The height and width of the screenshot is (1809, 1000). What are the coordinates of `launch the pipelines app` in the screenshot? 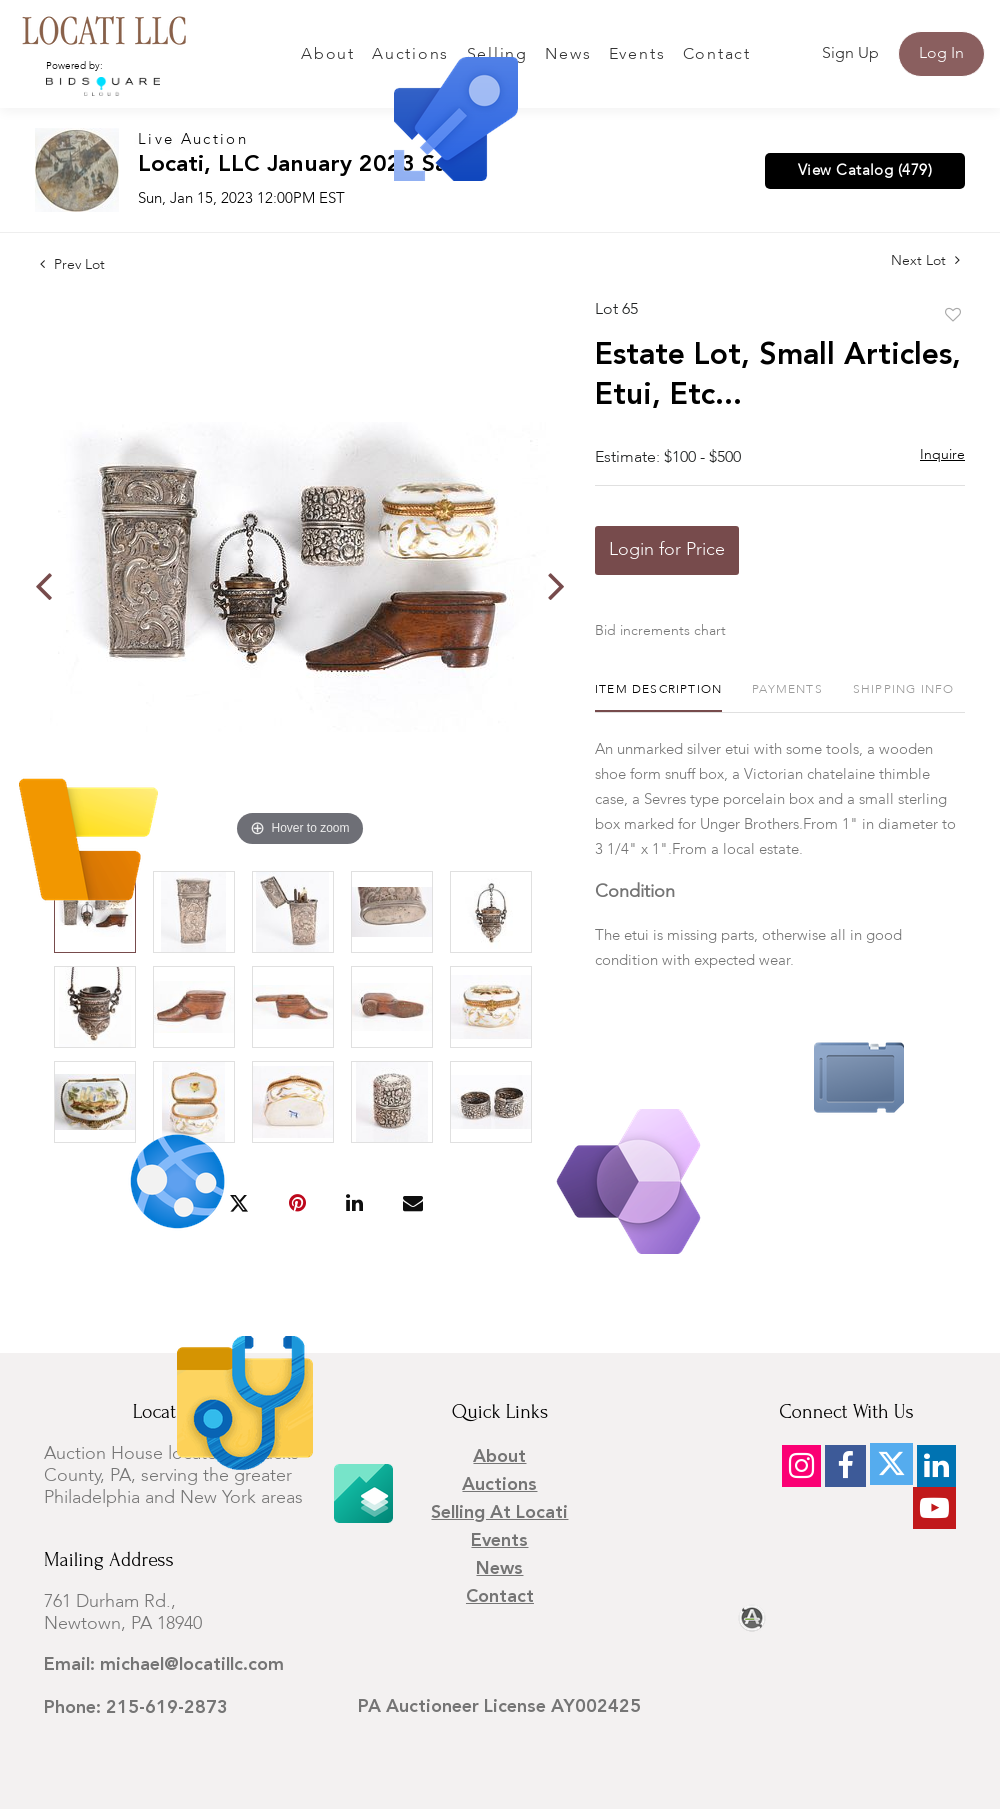 It's located at (456, 119).